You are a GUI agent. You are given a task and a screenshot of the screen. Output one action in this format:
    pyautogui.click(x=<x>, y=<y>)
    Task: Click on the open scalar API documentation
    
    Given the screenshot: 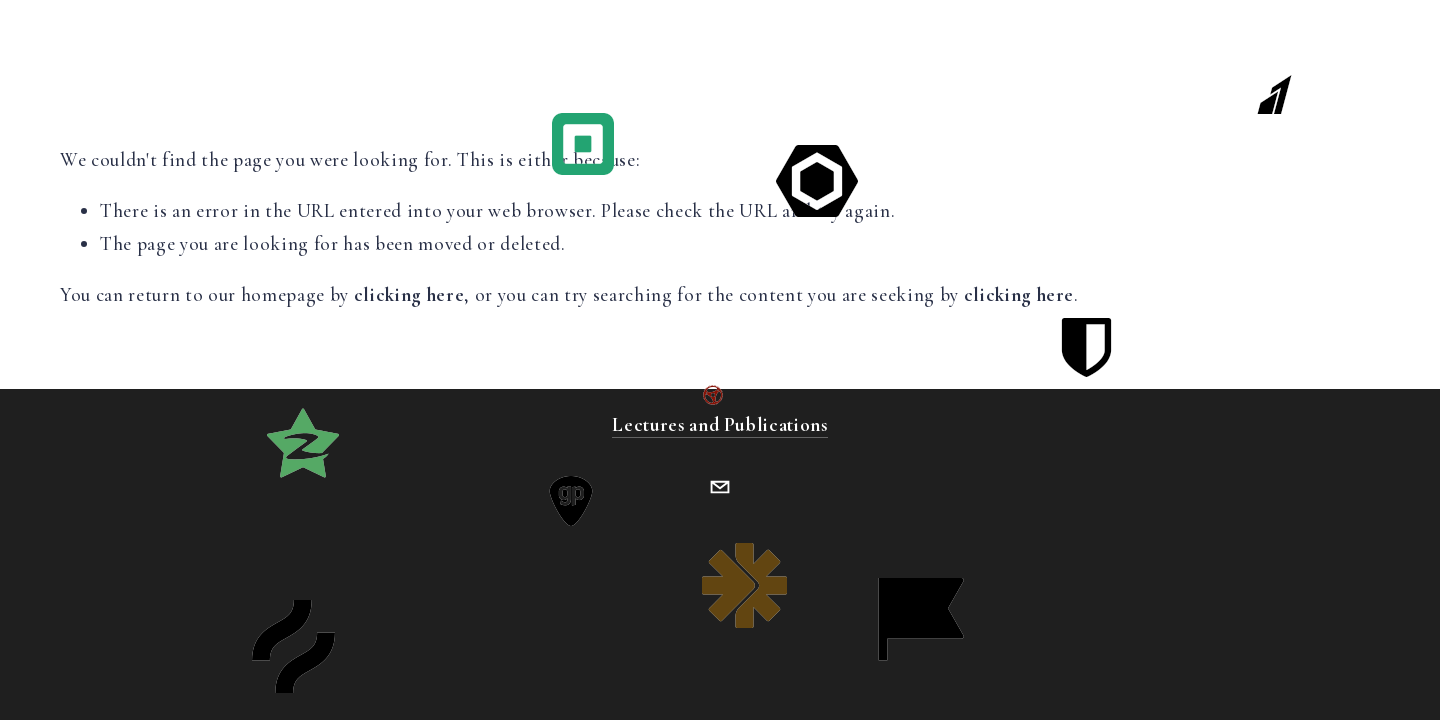 What is the action you would take?
    pyautogui.click(x=744, y=585)
    